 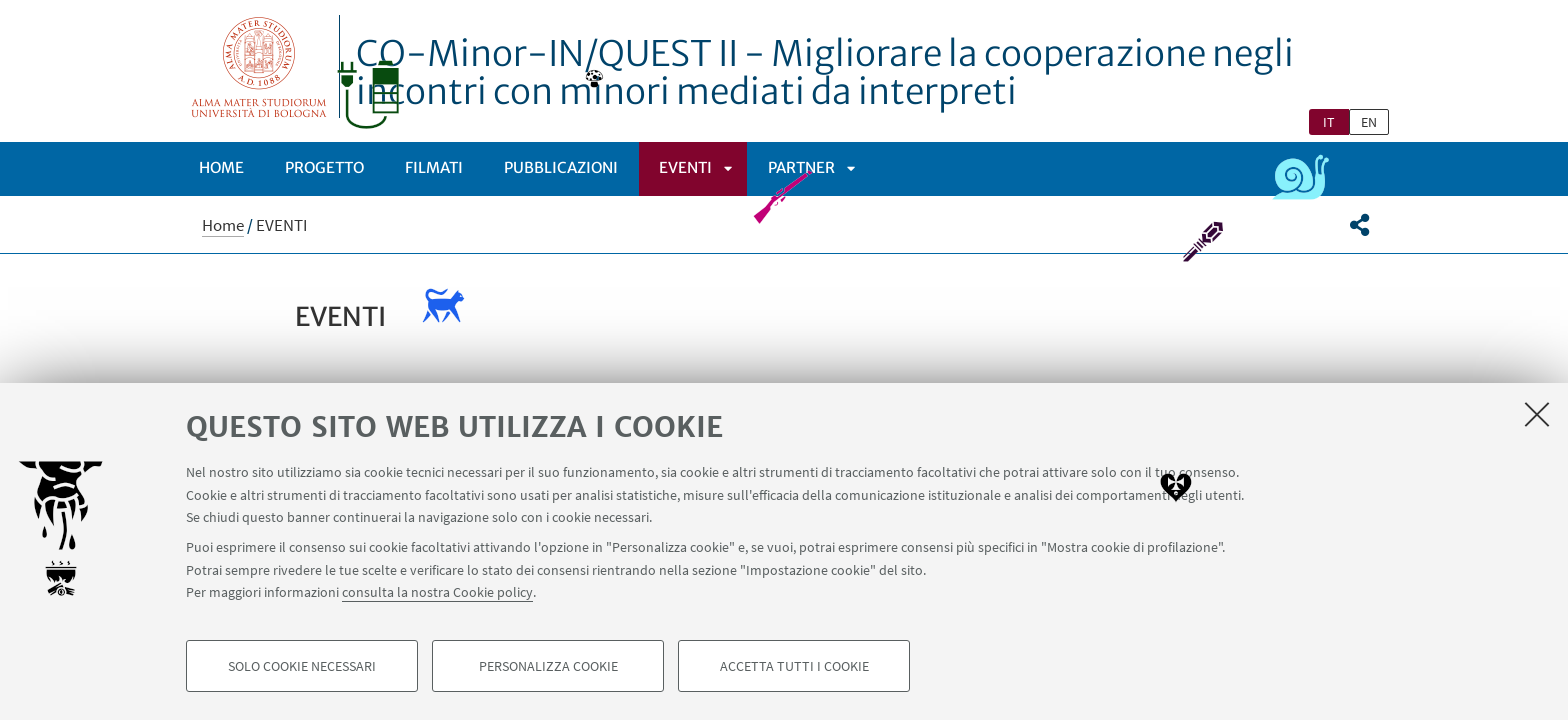 What do you see at coordinates (60, 505) in the screenshot?
I see `indicates a ceiling hazard or obstacle in gameplay` at bounding box center [60, 505].